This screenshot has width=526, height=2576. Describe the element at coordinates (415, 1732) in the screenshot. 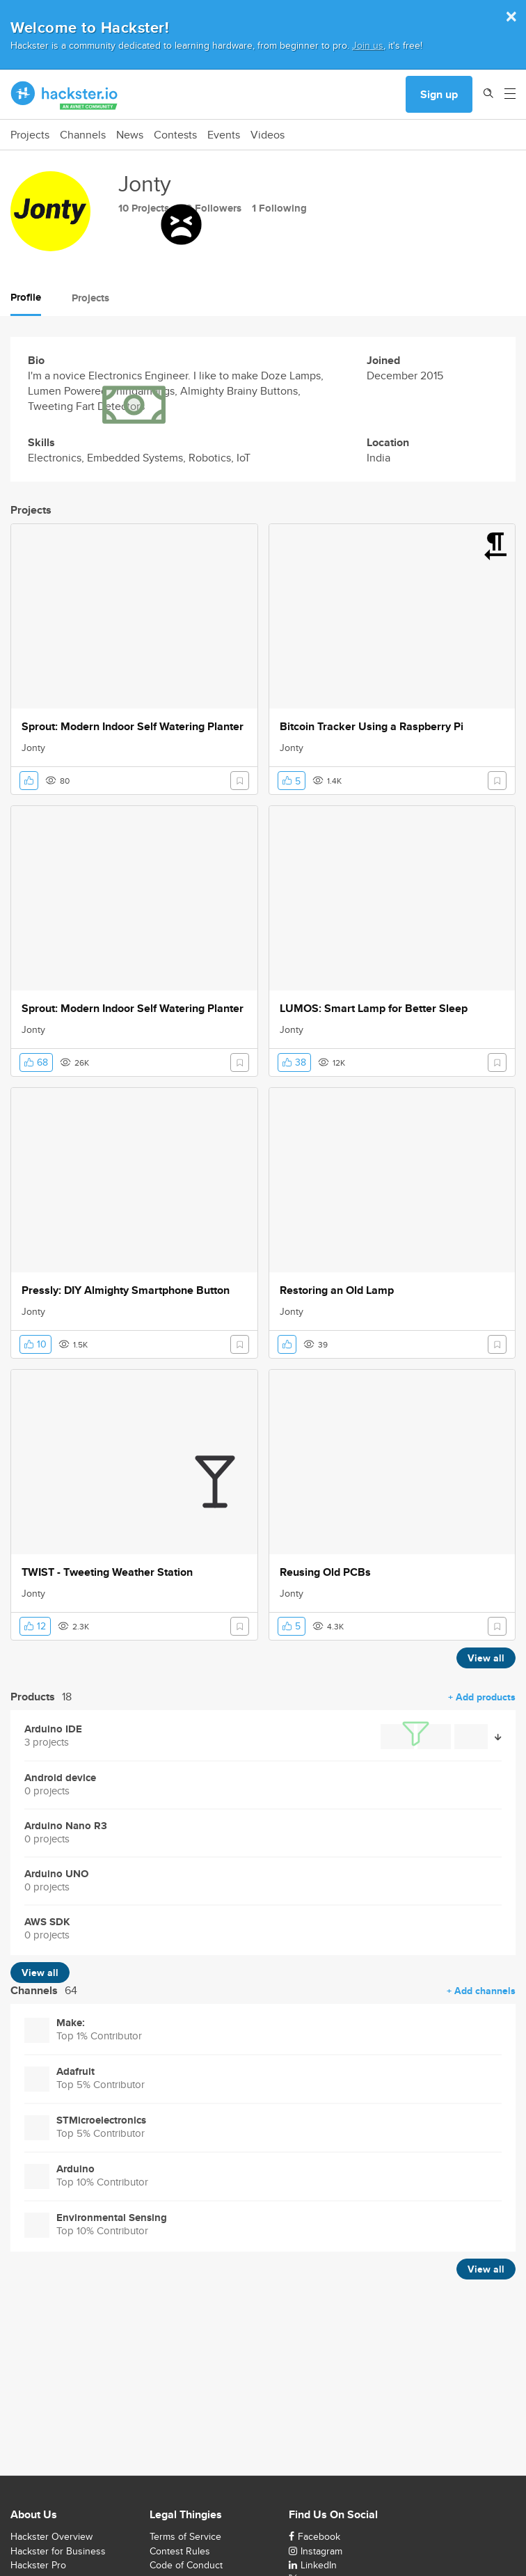

I see `filter or sort content` at that location.